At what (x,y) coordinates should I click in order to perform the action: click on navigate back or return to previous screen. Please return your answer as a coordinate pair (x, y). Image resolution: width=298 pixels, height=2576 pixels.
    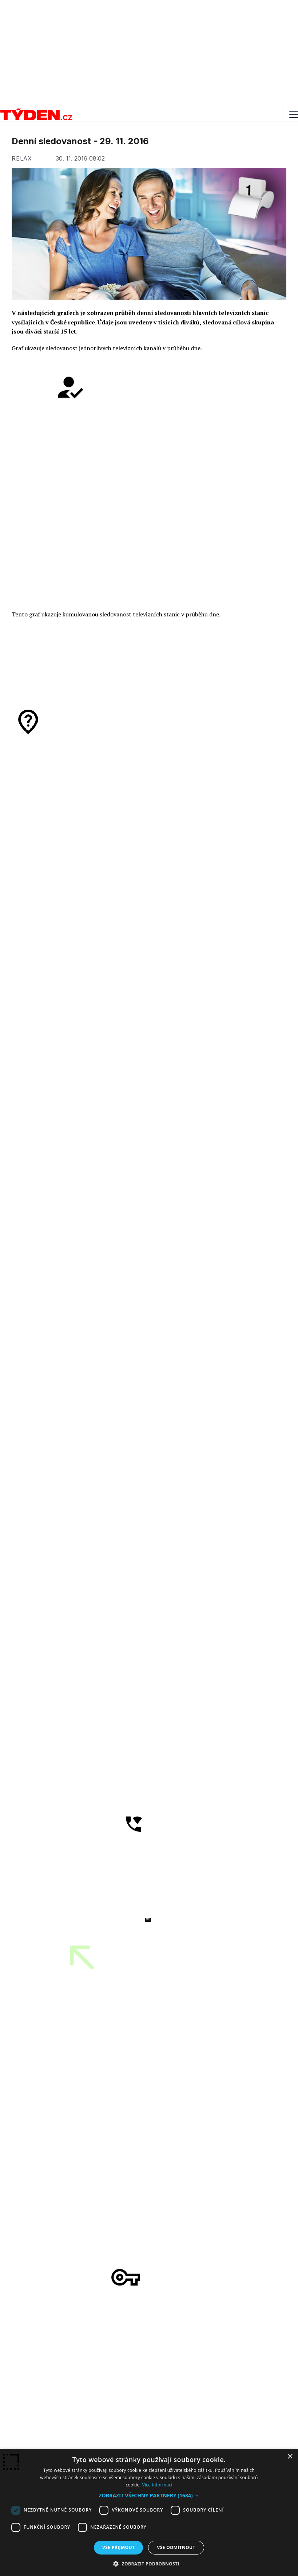
    Looking at the image, I should click on (82, 1957).